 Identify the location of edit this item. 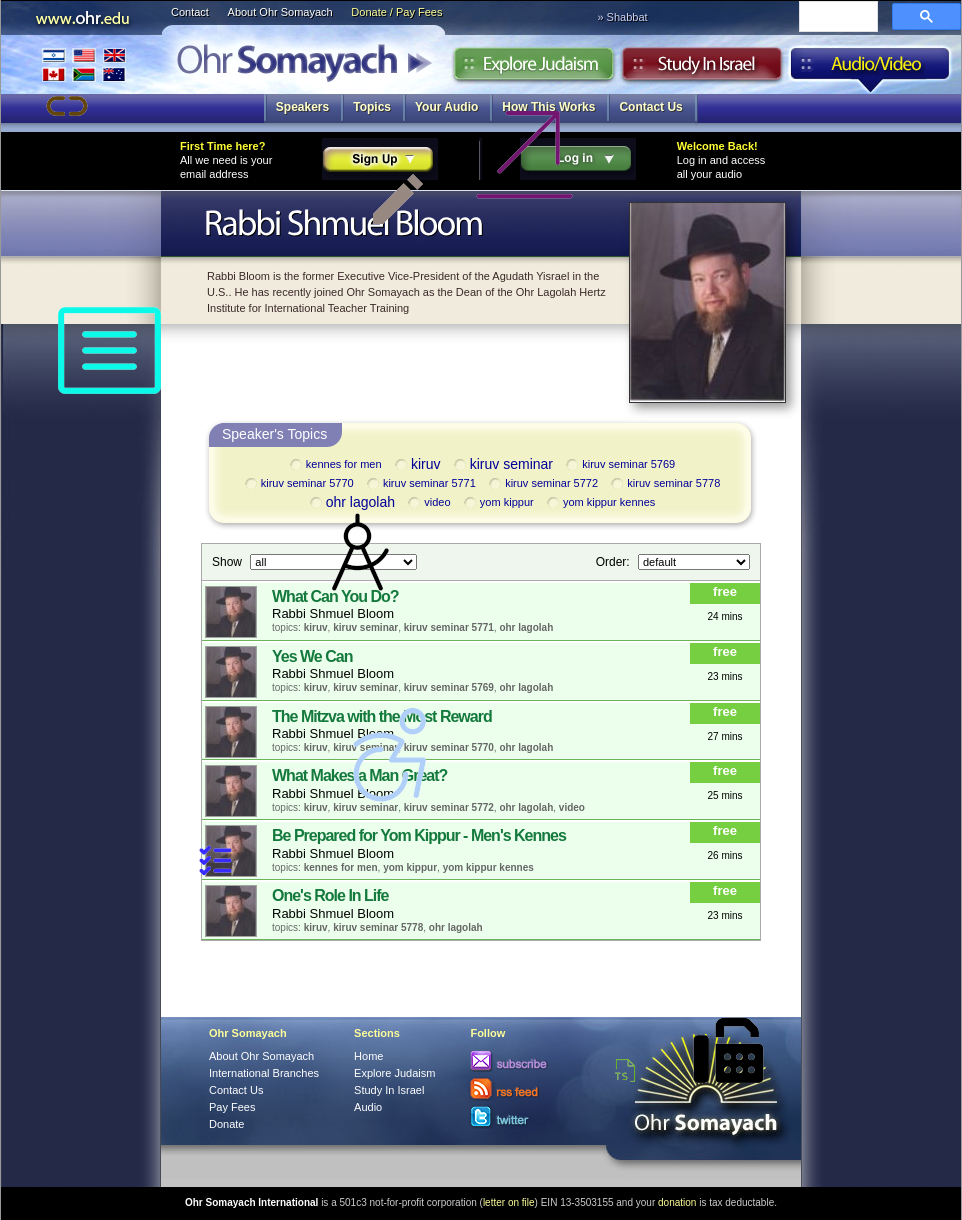
(398, 199).